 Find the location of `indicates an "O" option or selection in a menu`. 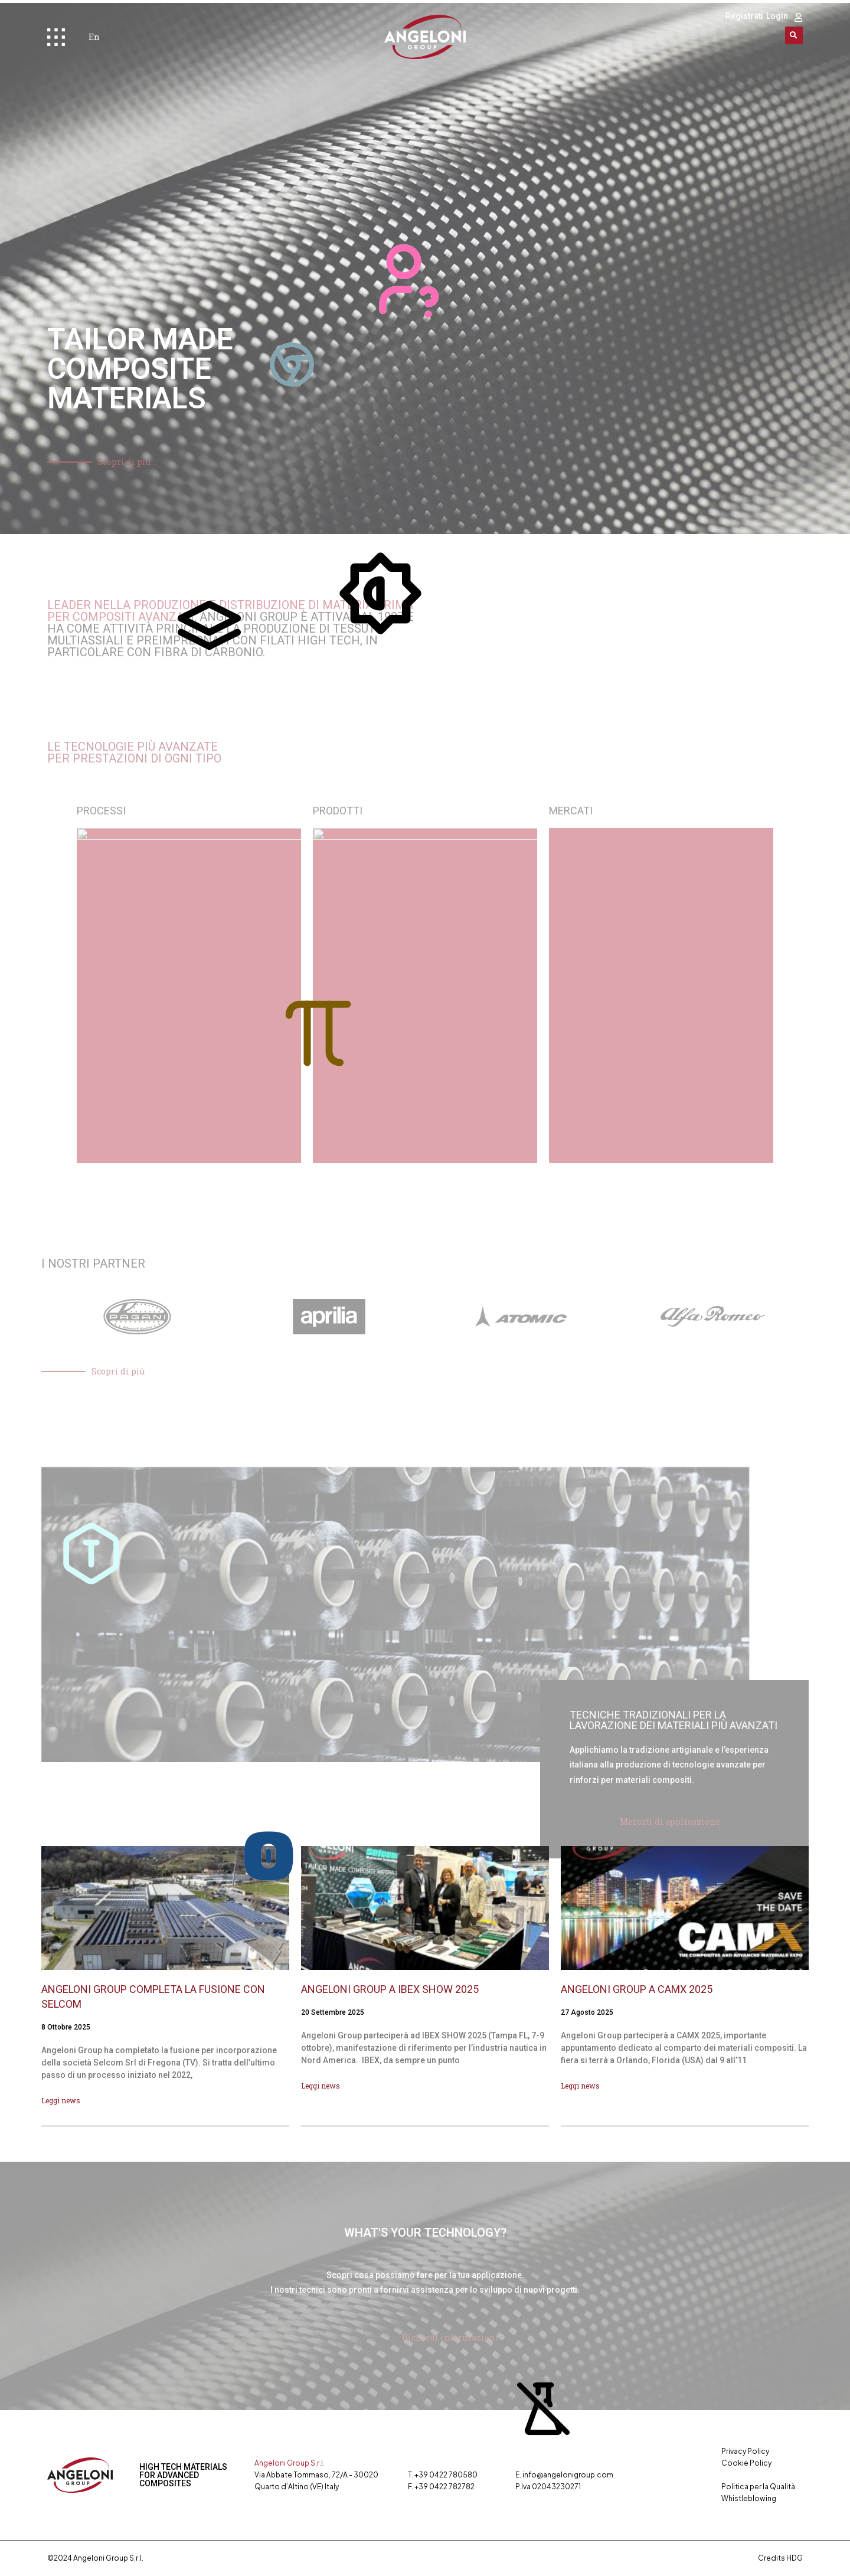

indicates an "O" option or selection in a menu is located at coordinates (269, 1856).